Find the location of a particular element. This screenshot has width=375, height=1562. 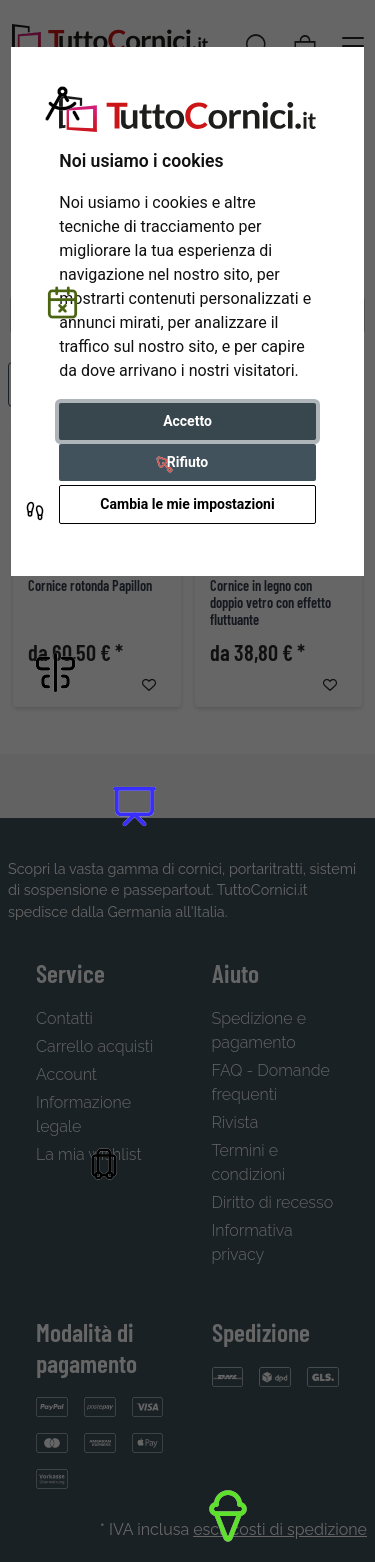

cancel or delete a scheduled event is located at coordinates (62, 302).